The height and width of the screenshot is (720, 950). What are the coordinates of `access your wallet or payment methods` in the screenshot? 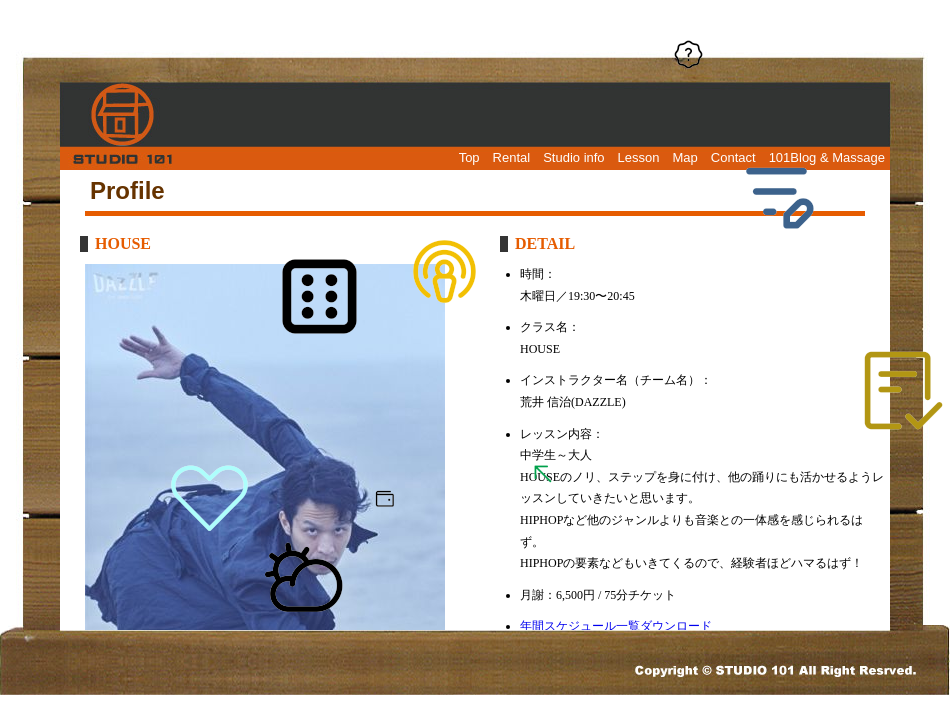 It's located at (384, 499).